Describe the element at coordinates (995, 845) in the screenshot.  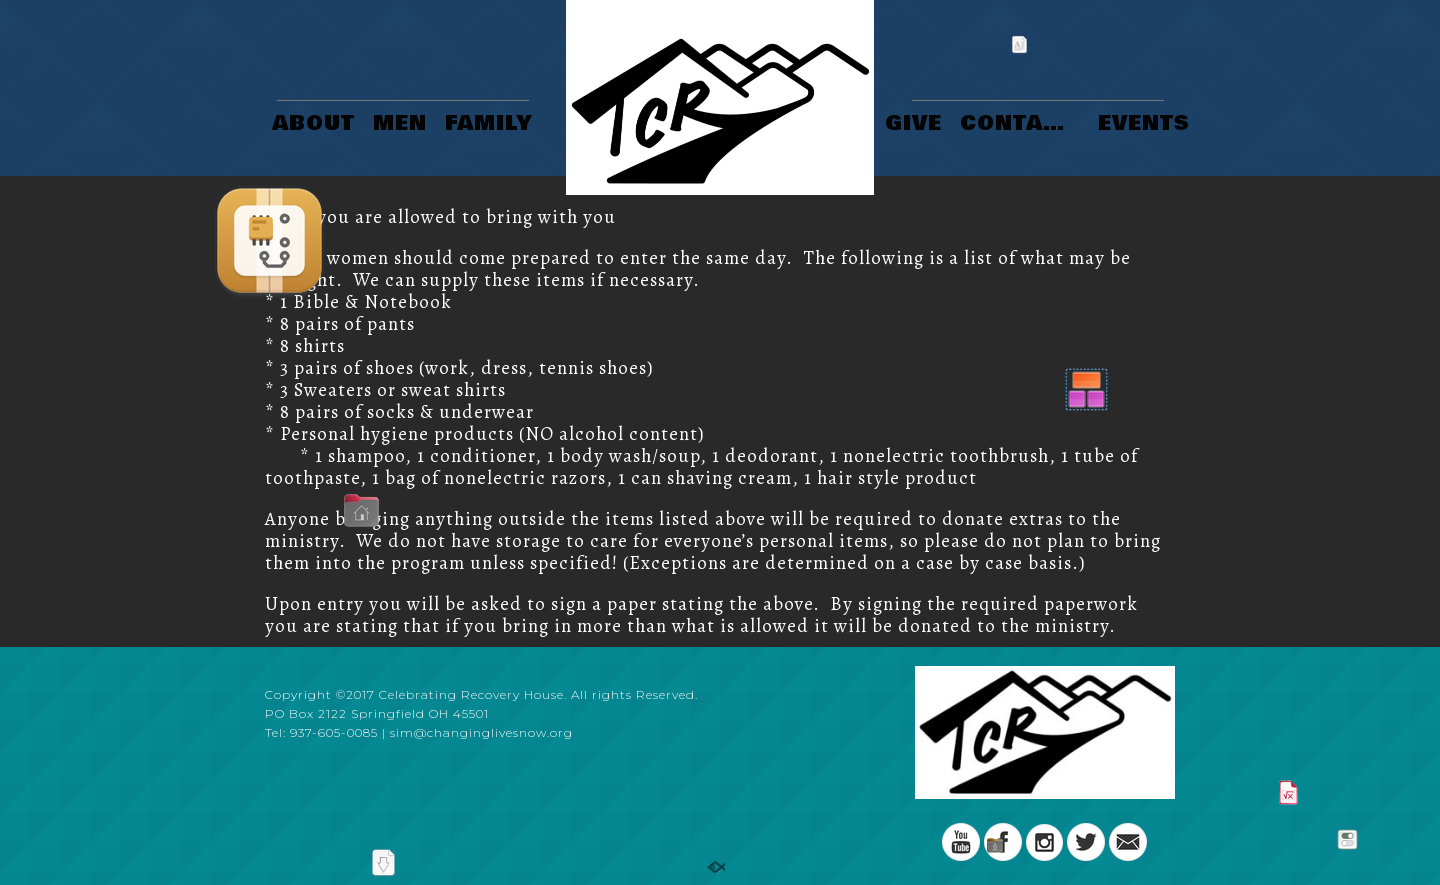
I see `access your downloads folder` at that location.